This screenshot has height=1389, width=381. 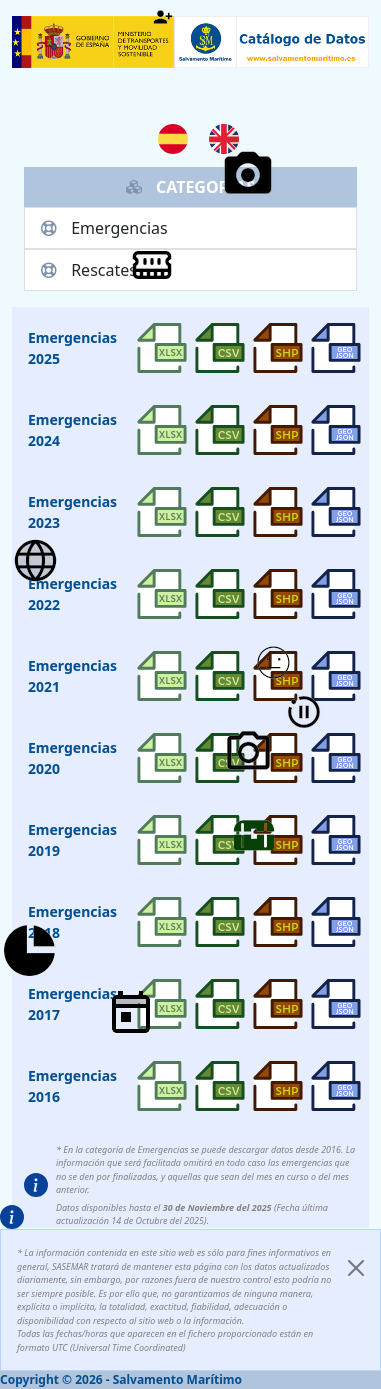 I want to click on access website or browse the internet, so click(x=35, y=560).